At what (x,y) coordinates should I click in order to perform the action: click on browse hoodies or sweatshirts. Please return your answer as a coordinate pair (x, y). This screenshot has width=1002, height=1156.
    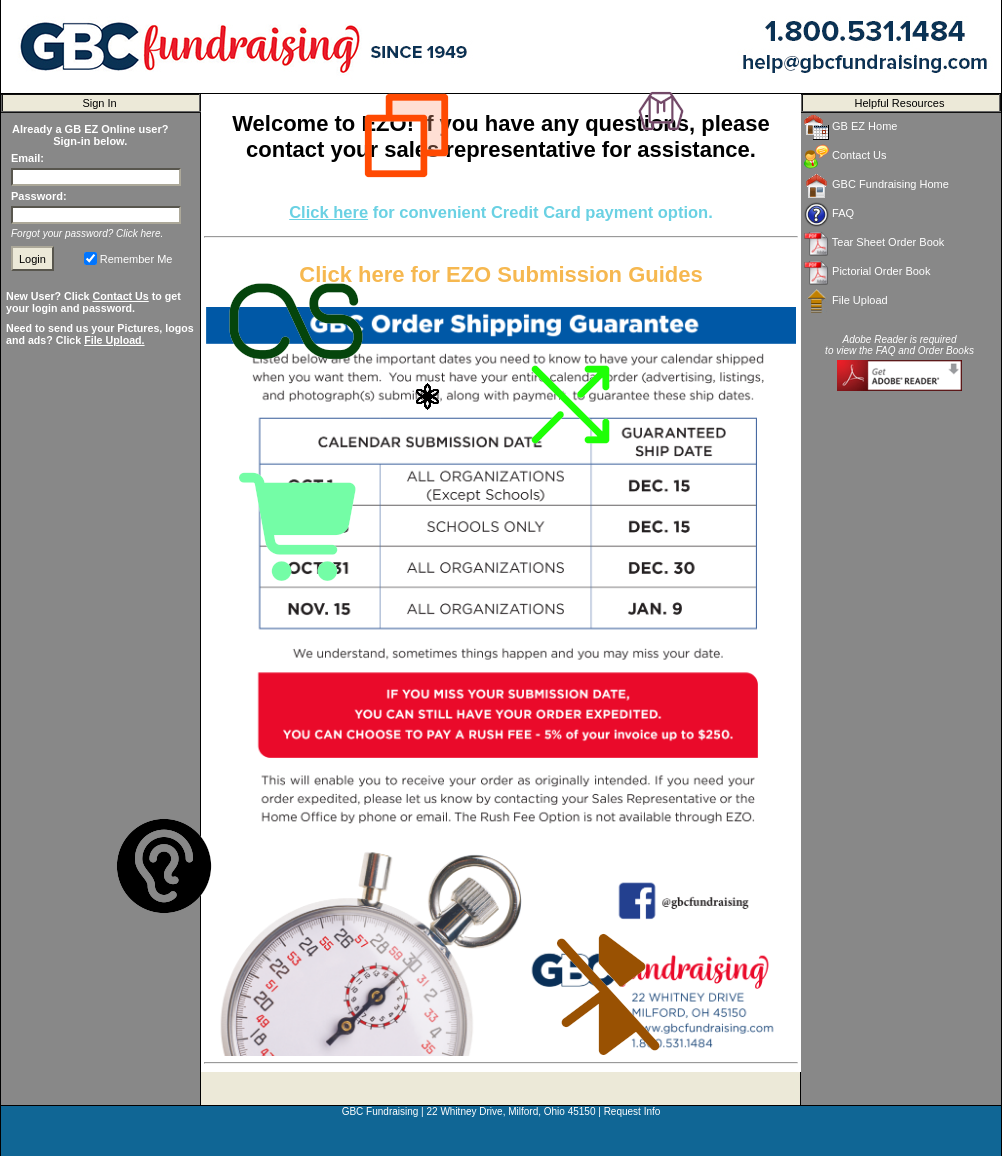
    Looking at the image, I should click on (661, 111).